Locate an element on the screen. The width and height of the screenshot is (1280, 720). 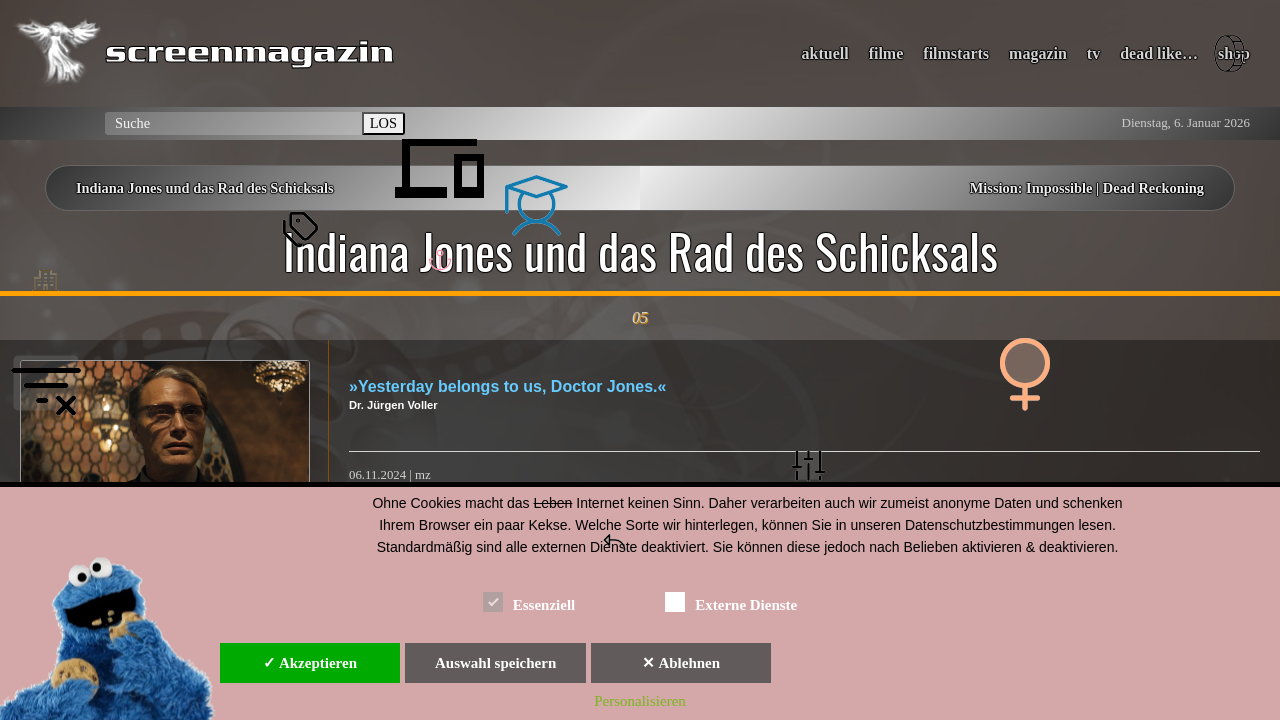
adjust settings or preferences is located at coordinates (808, 465).